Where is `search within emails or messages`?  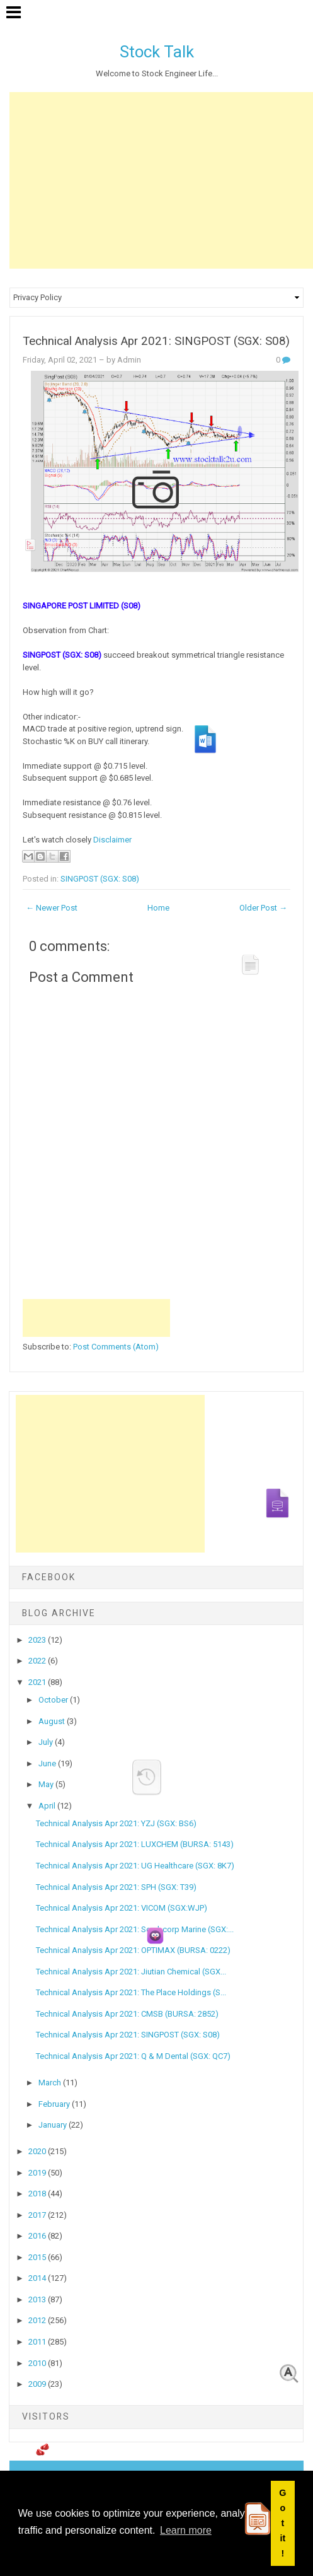 search within emails or messages is located at coordinates (289, 2374).